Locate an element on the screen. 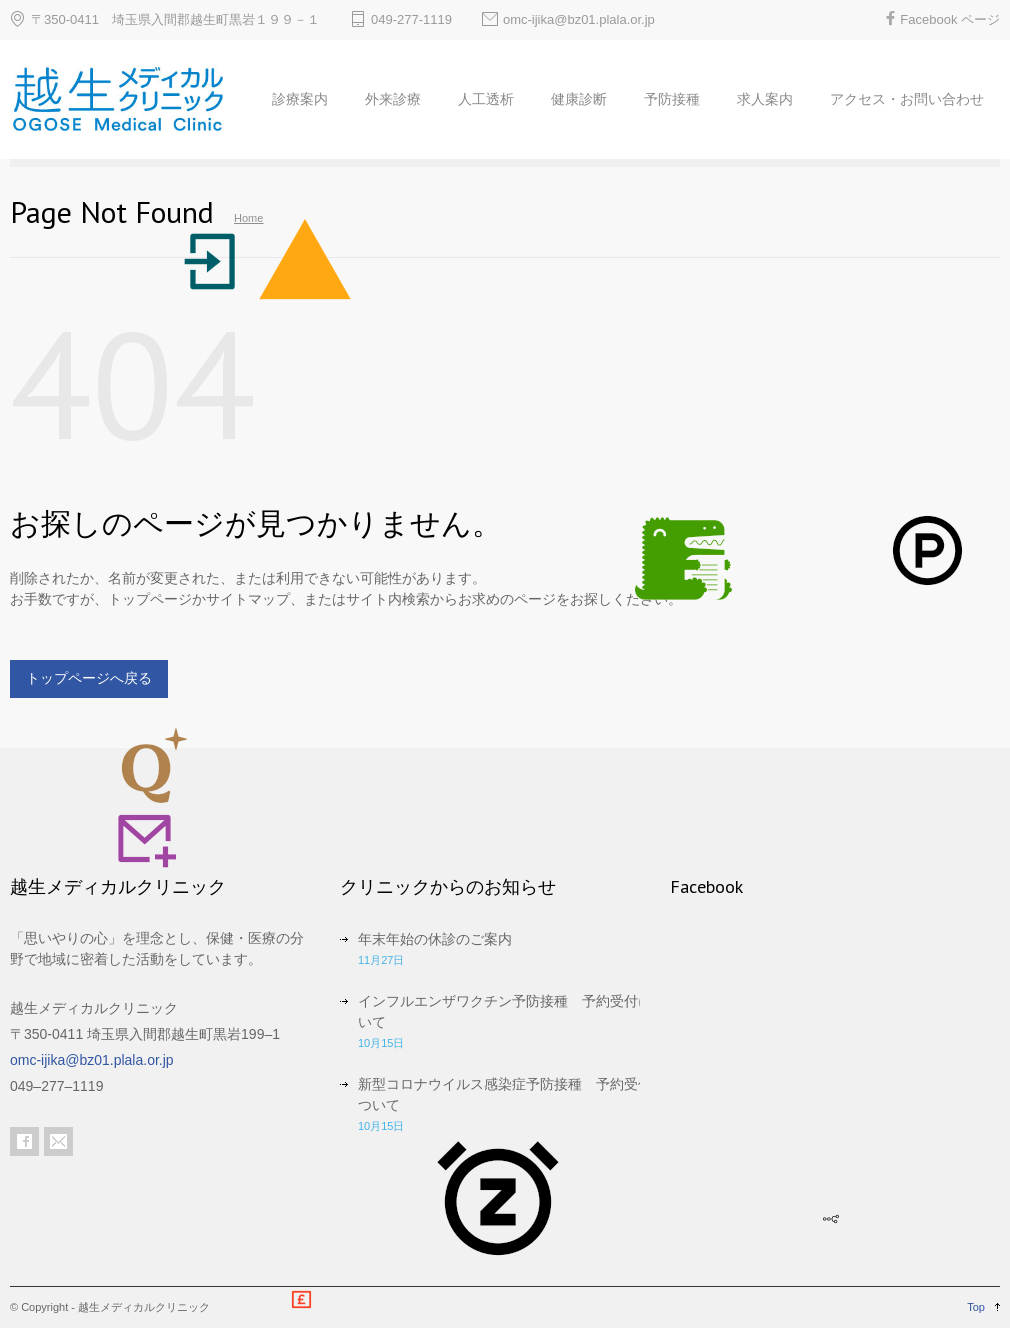 Image resolution: width=1010 pixels, height=1328 pixels. vercel logo is located at coordinates (305, 259).